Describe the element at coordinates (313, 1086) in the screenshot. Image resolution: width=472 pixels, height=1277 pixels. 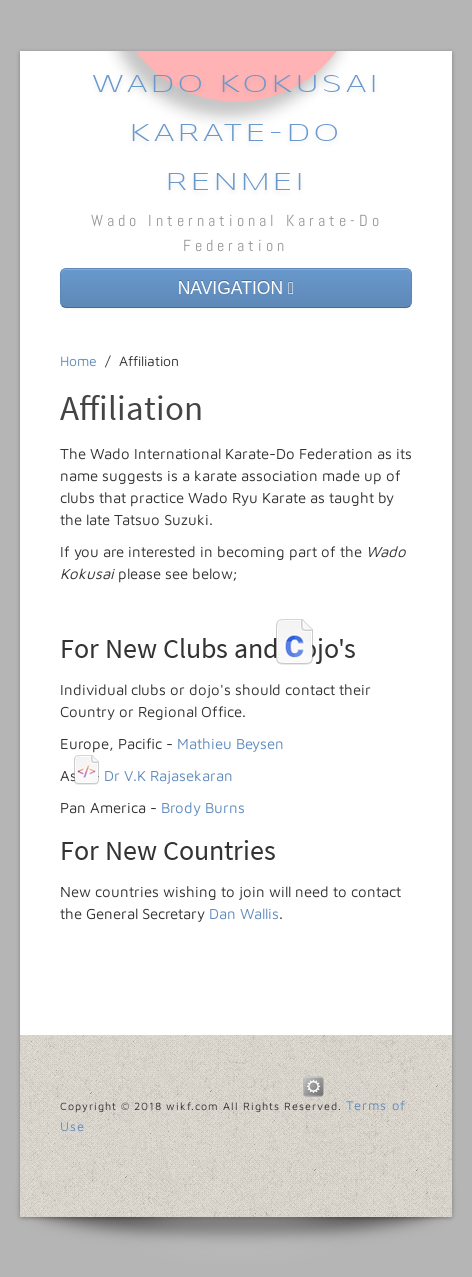
I see `executable application file` at that location.